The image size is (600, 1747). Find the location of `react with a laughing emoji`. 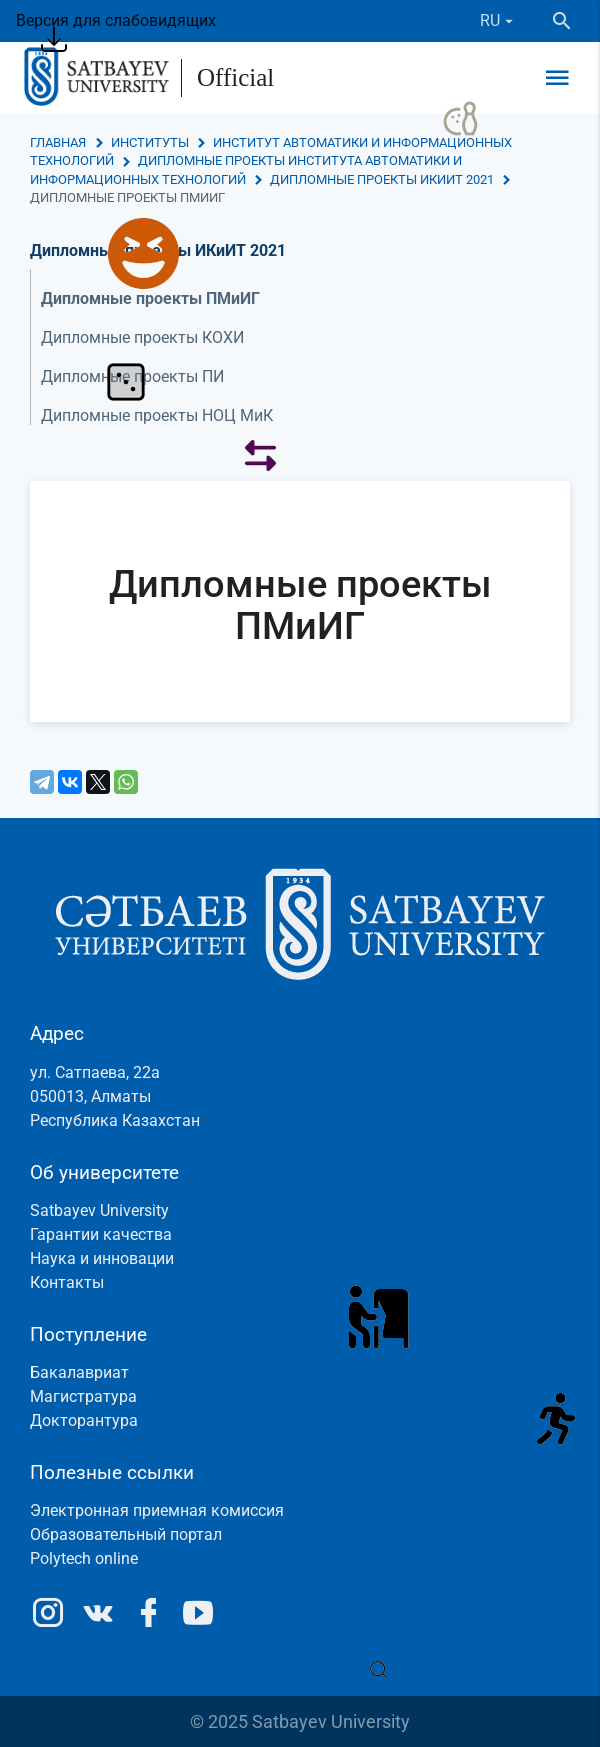

react with a laughing emoji is located at coordinates (143, 253).